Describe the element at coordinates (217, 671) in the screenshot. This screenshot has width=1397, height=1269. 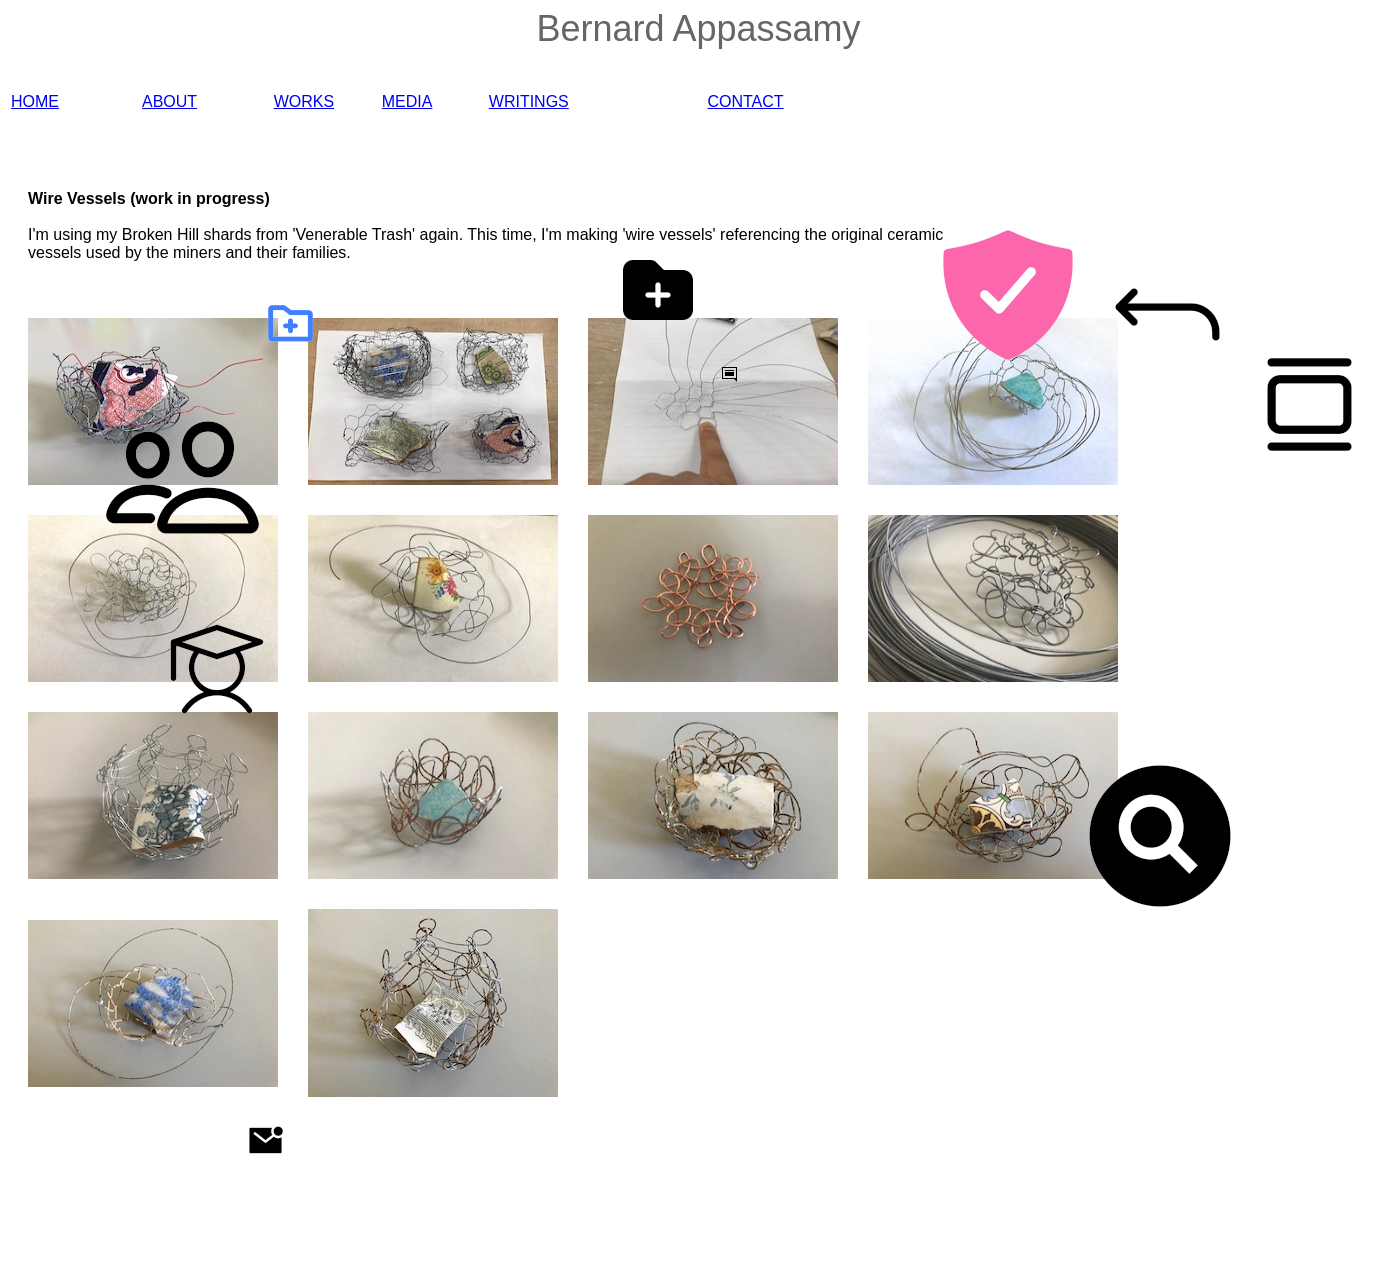
I see `view student profile or account` at that location.